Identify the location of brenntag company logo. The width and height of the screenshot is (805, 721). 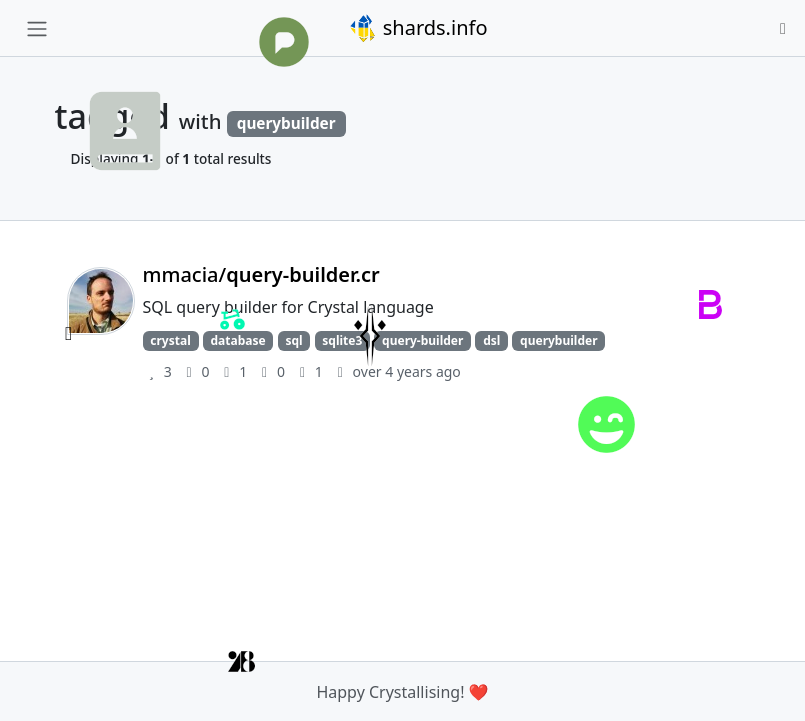
(710, 304).